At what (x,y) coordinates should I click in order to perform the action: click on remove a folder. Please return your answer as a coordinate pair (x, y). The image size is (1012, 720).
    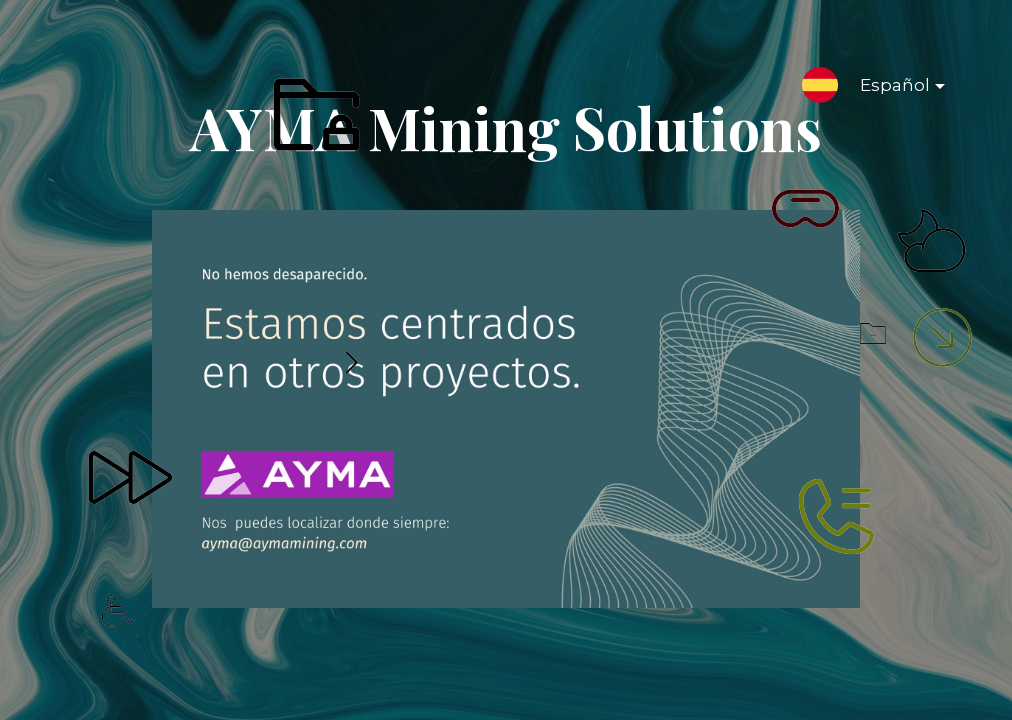
    Looking at the image, I should click on (873, 333).